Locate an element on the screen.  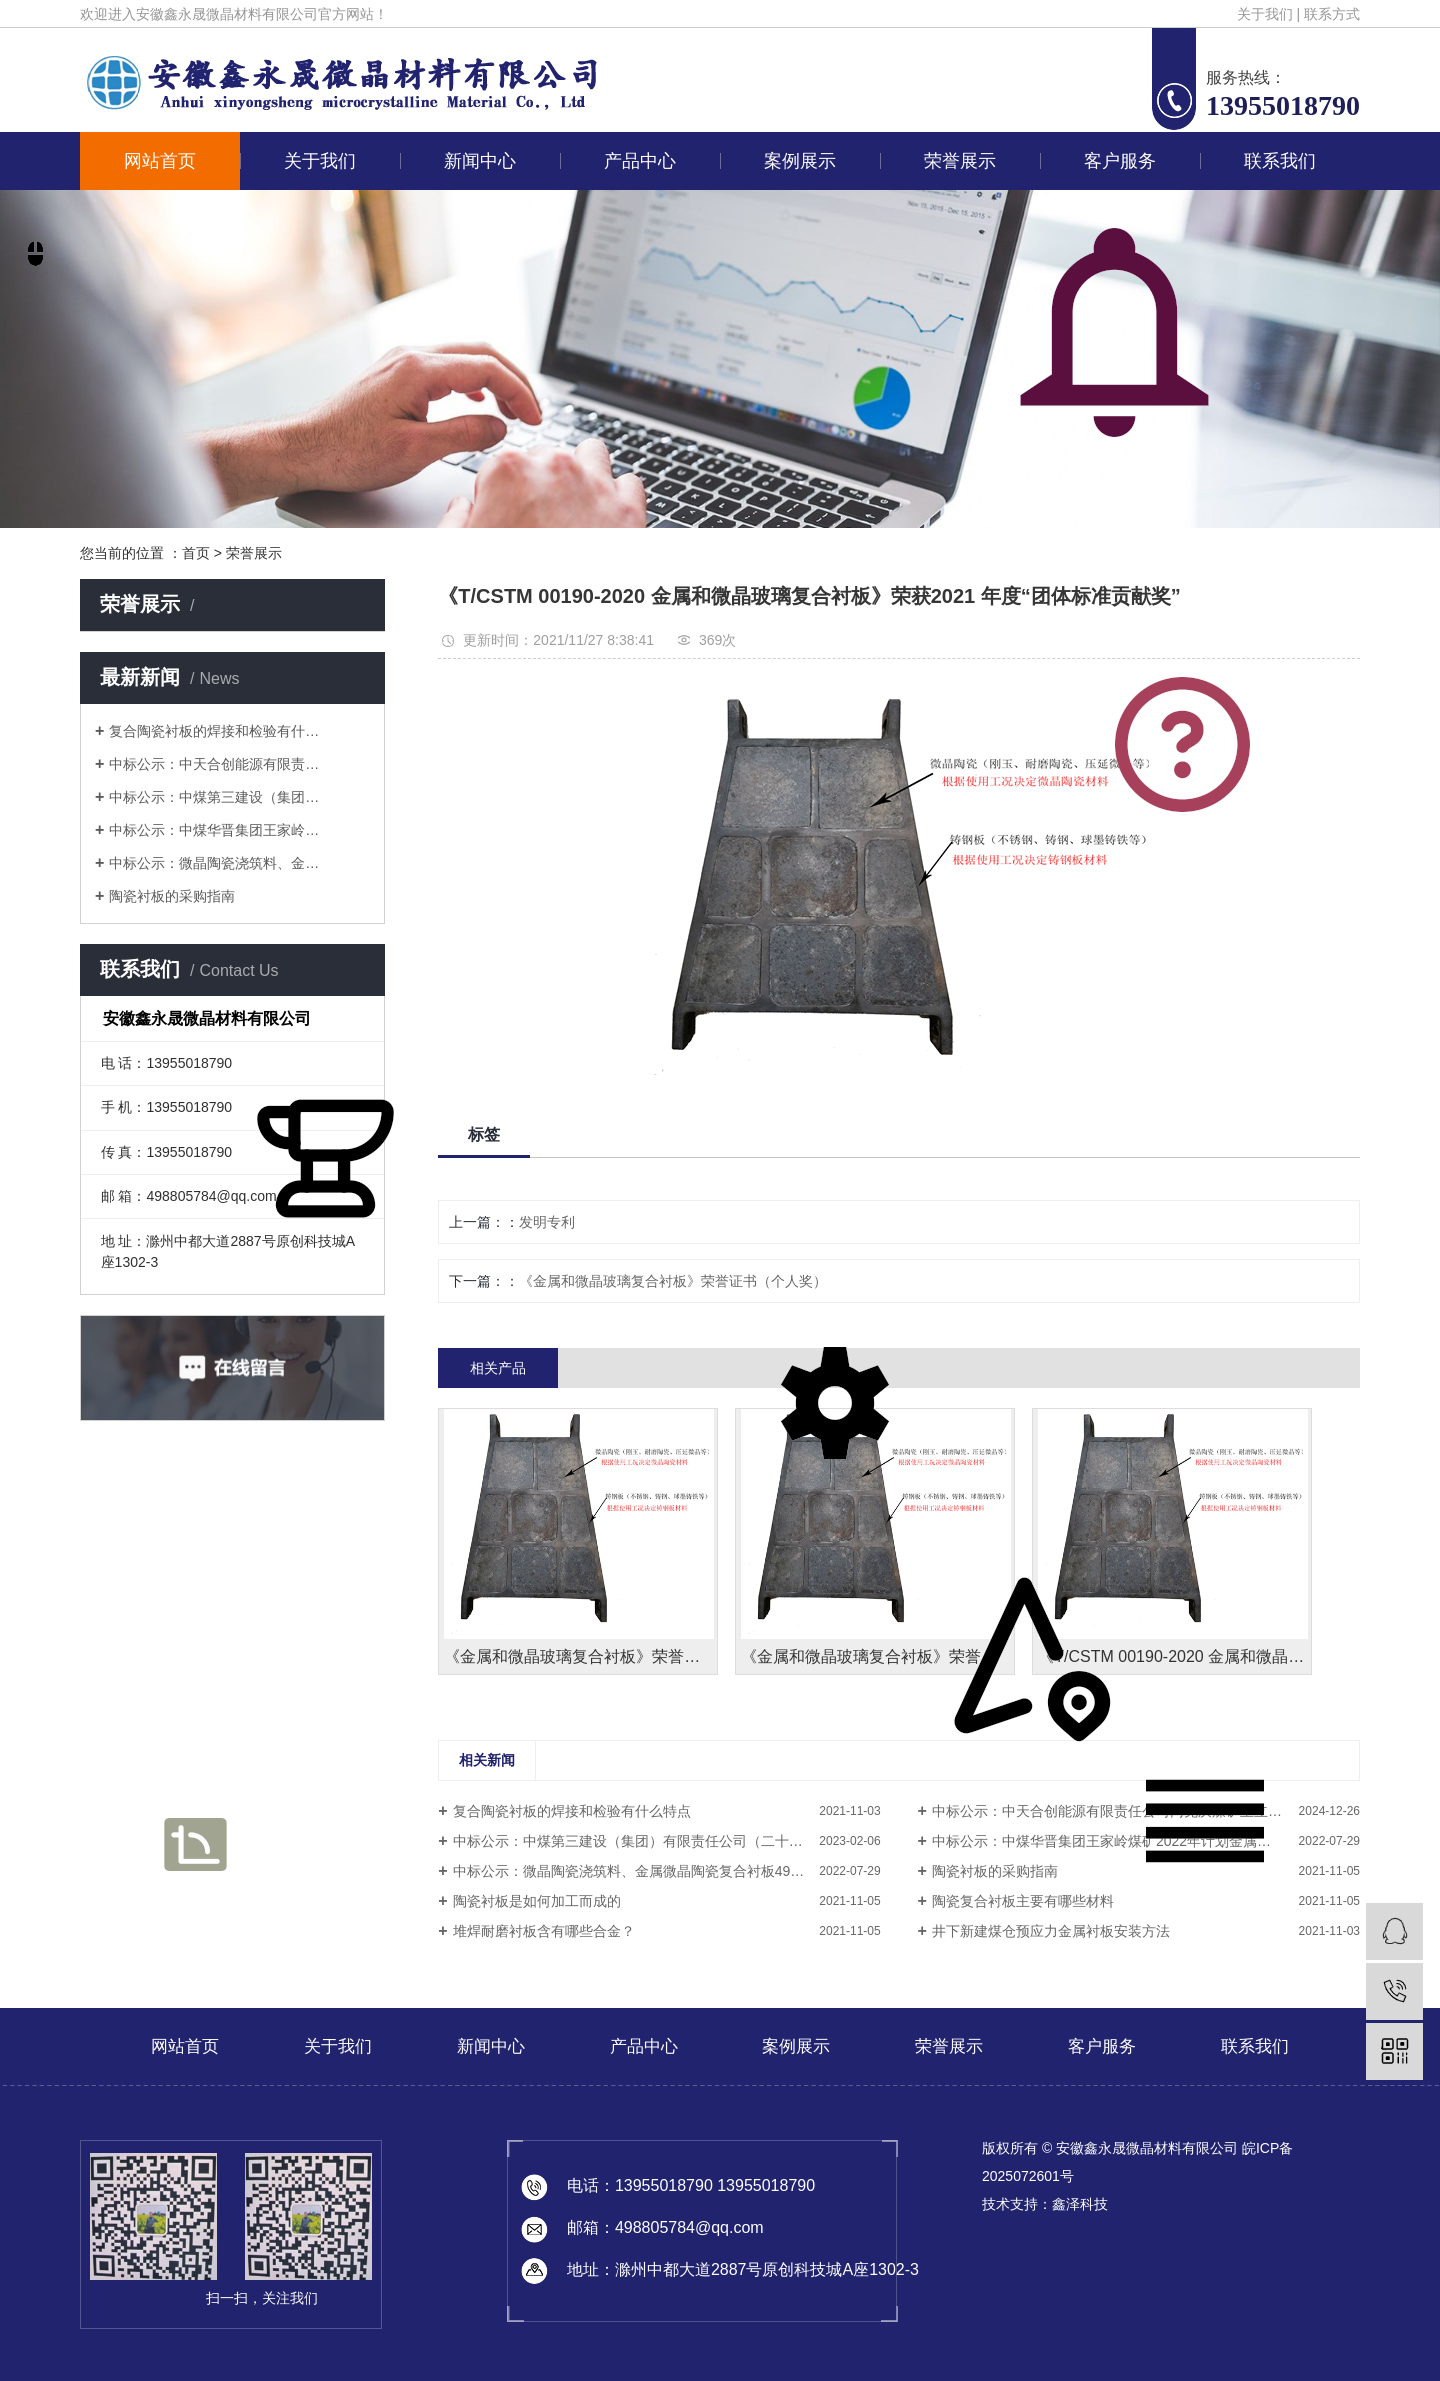
measure or adjust an angle is located at coordinates (195, 1844).